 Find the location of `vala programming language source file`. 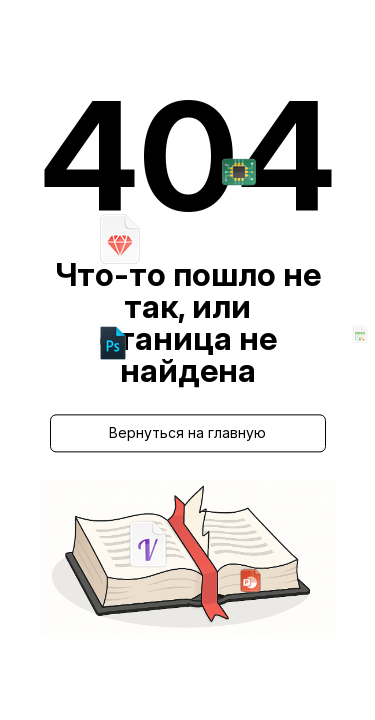

vala programming language source file is located at coordinates (148, 544).